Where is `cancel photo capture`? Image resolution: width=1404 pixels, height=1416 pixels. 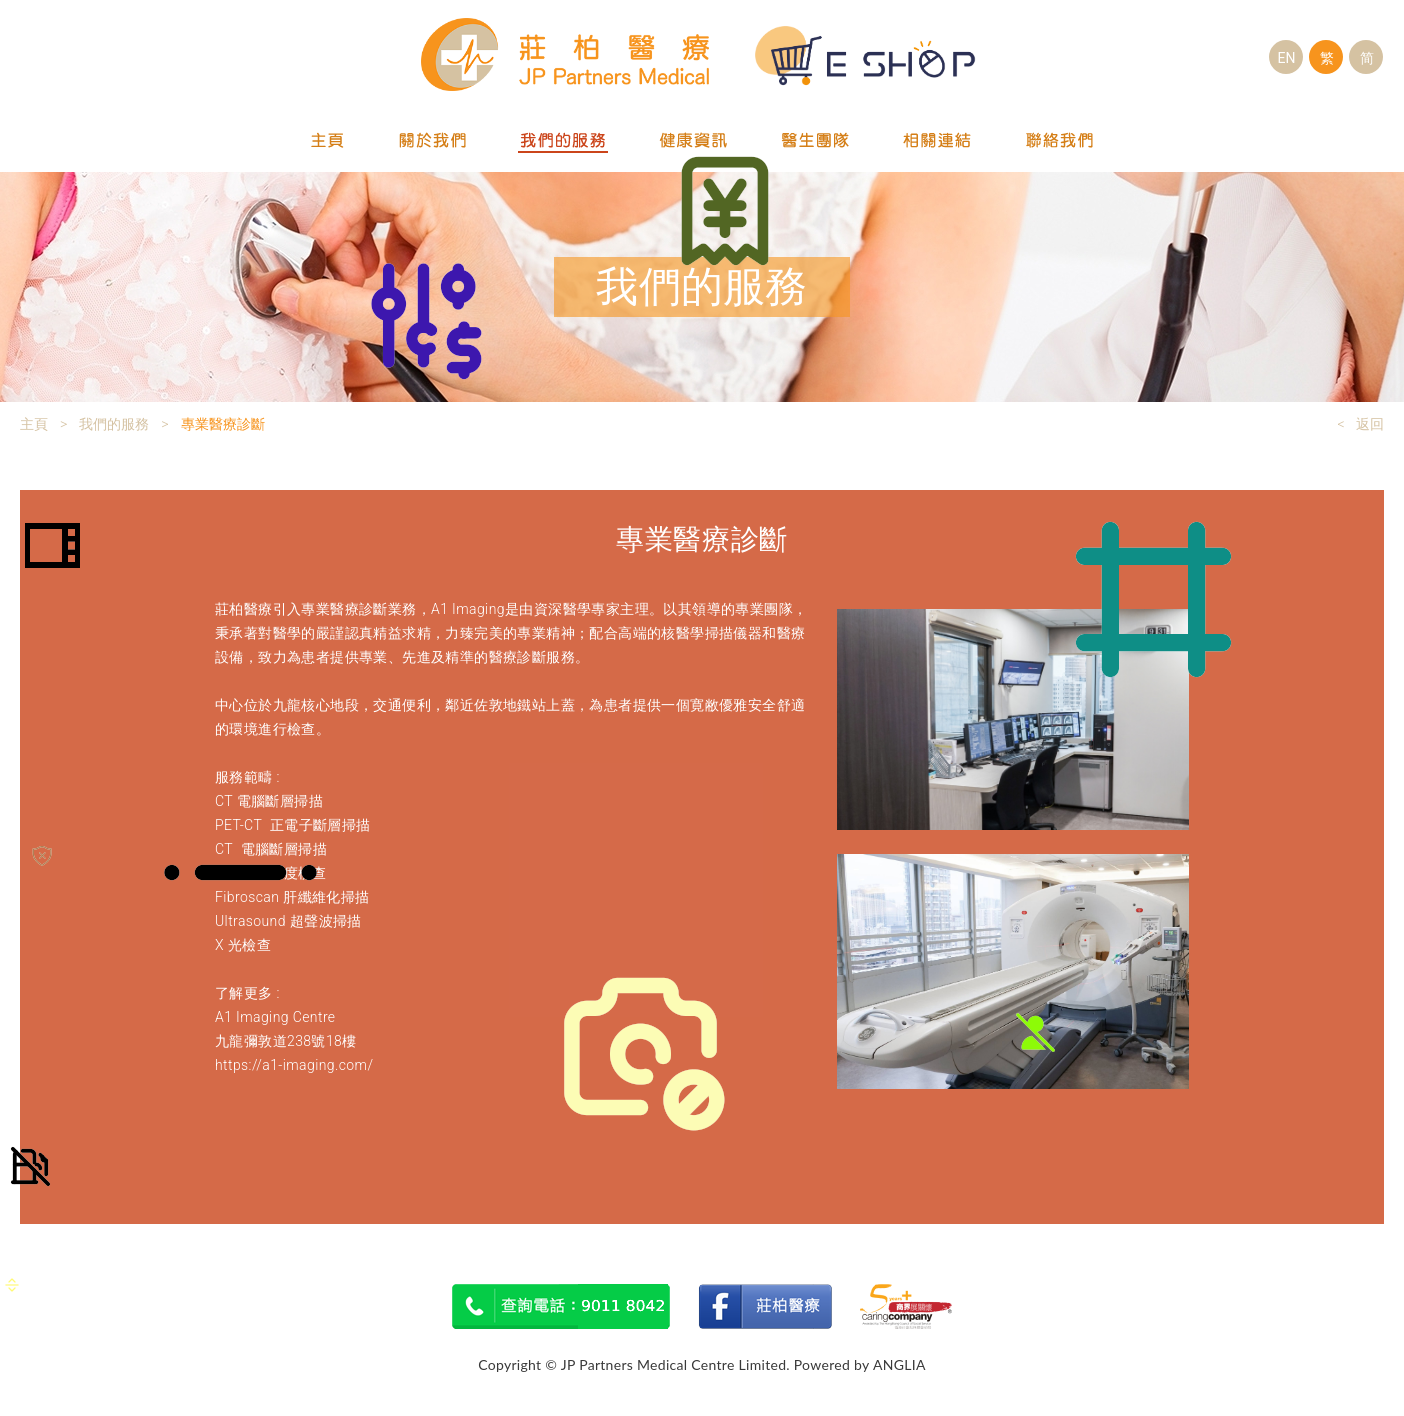 cancel photo capture is located at coordinates (640, 1046).